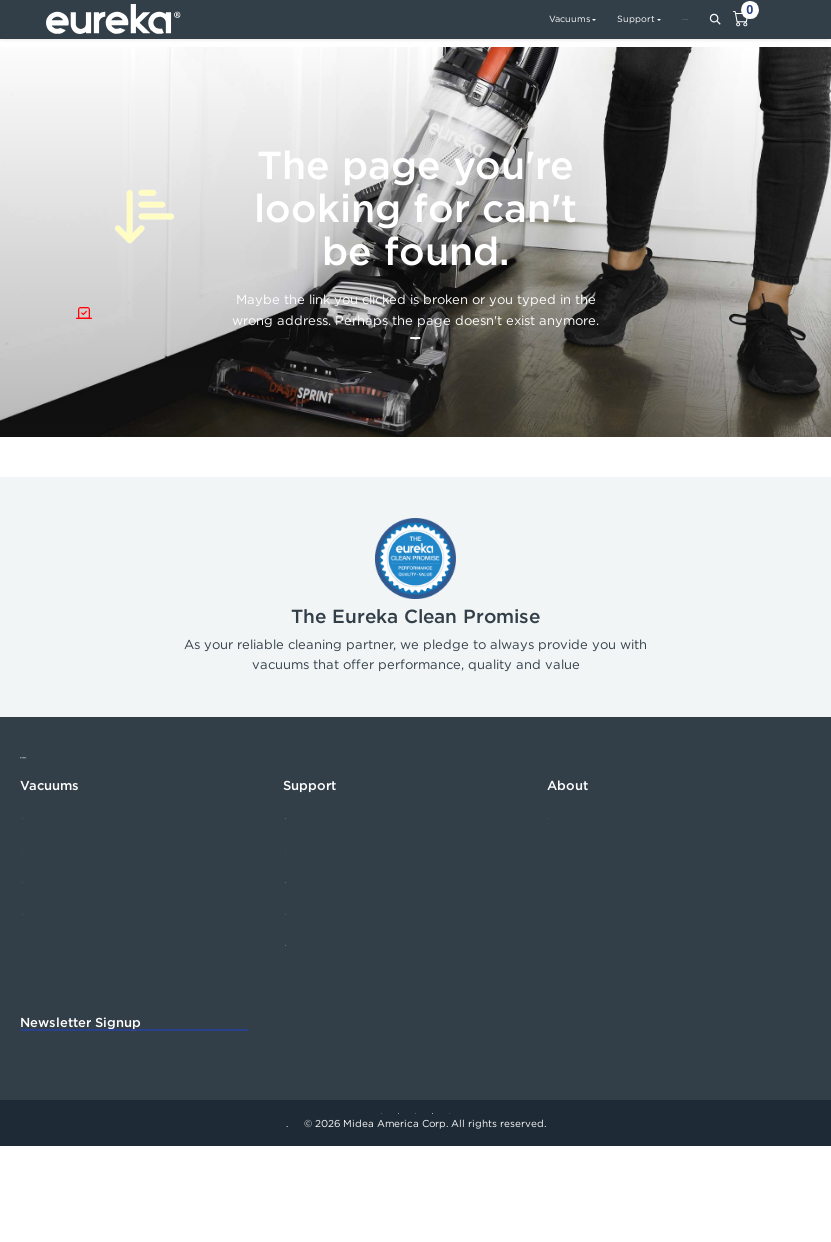 This screenshot has height=1242, width=831. Describe the element at coordinates (144, 216) in the screenshot. I see `sort items from smallest to largest` at that location.